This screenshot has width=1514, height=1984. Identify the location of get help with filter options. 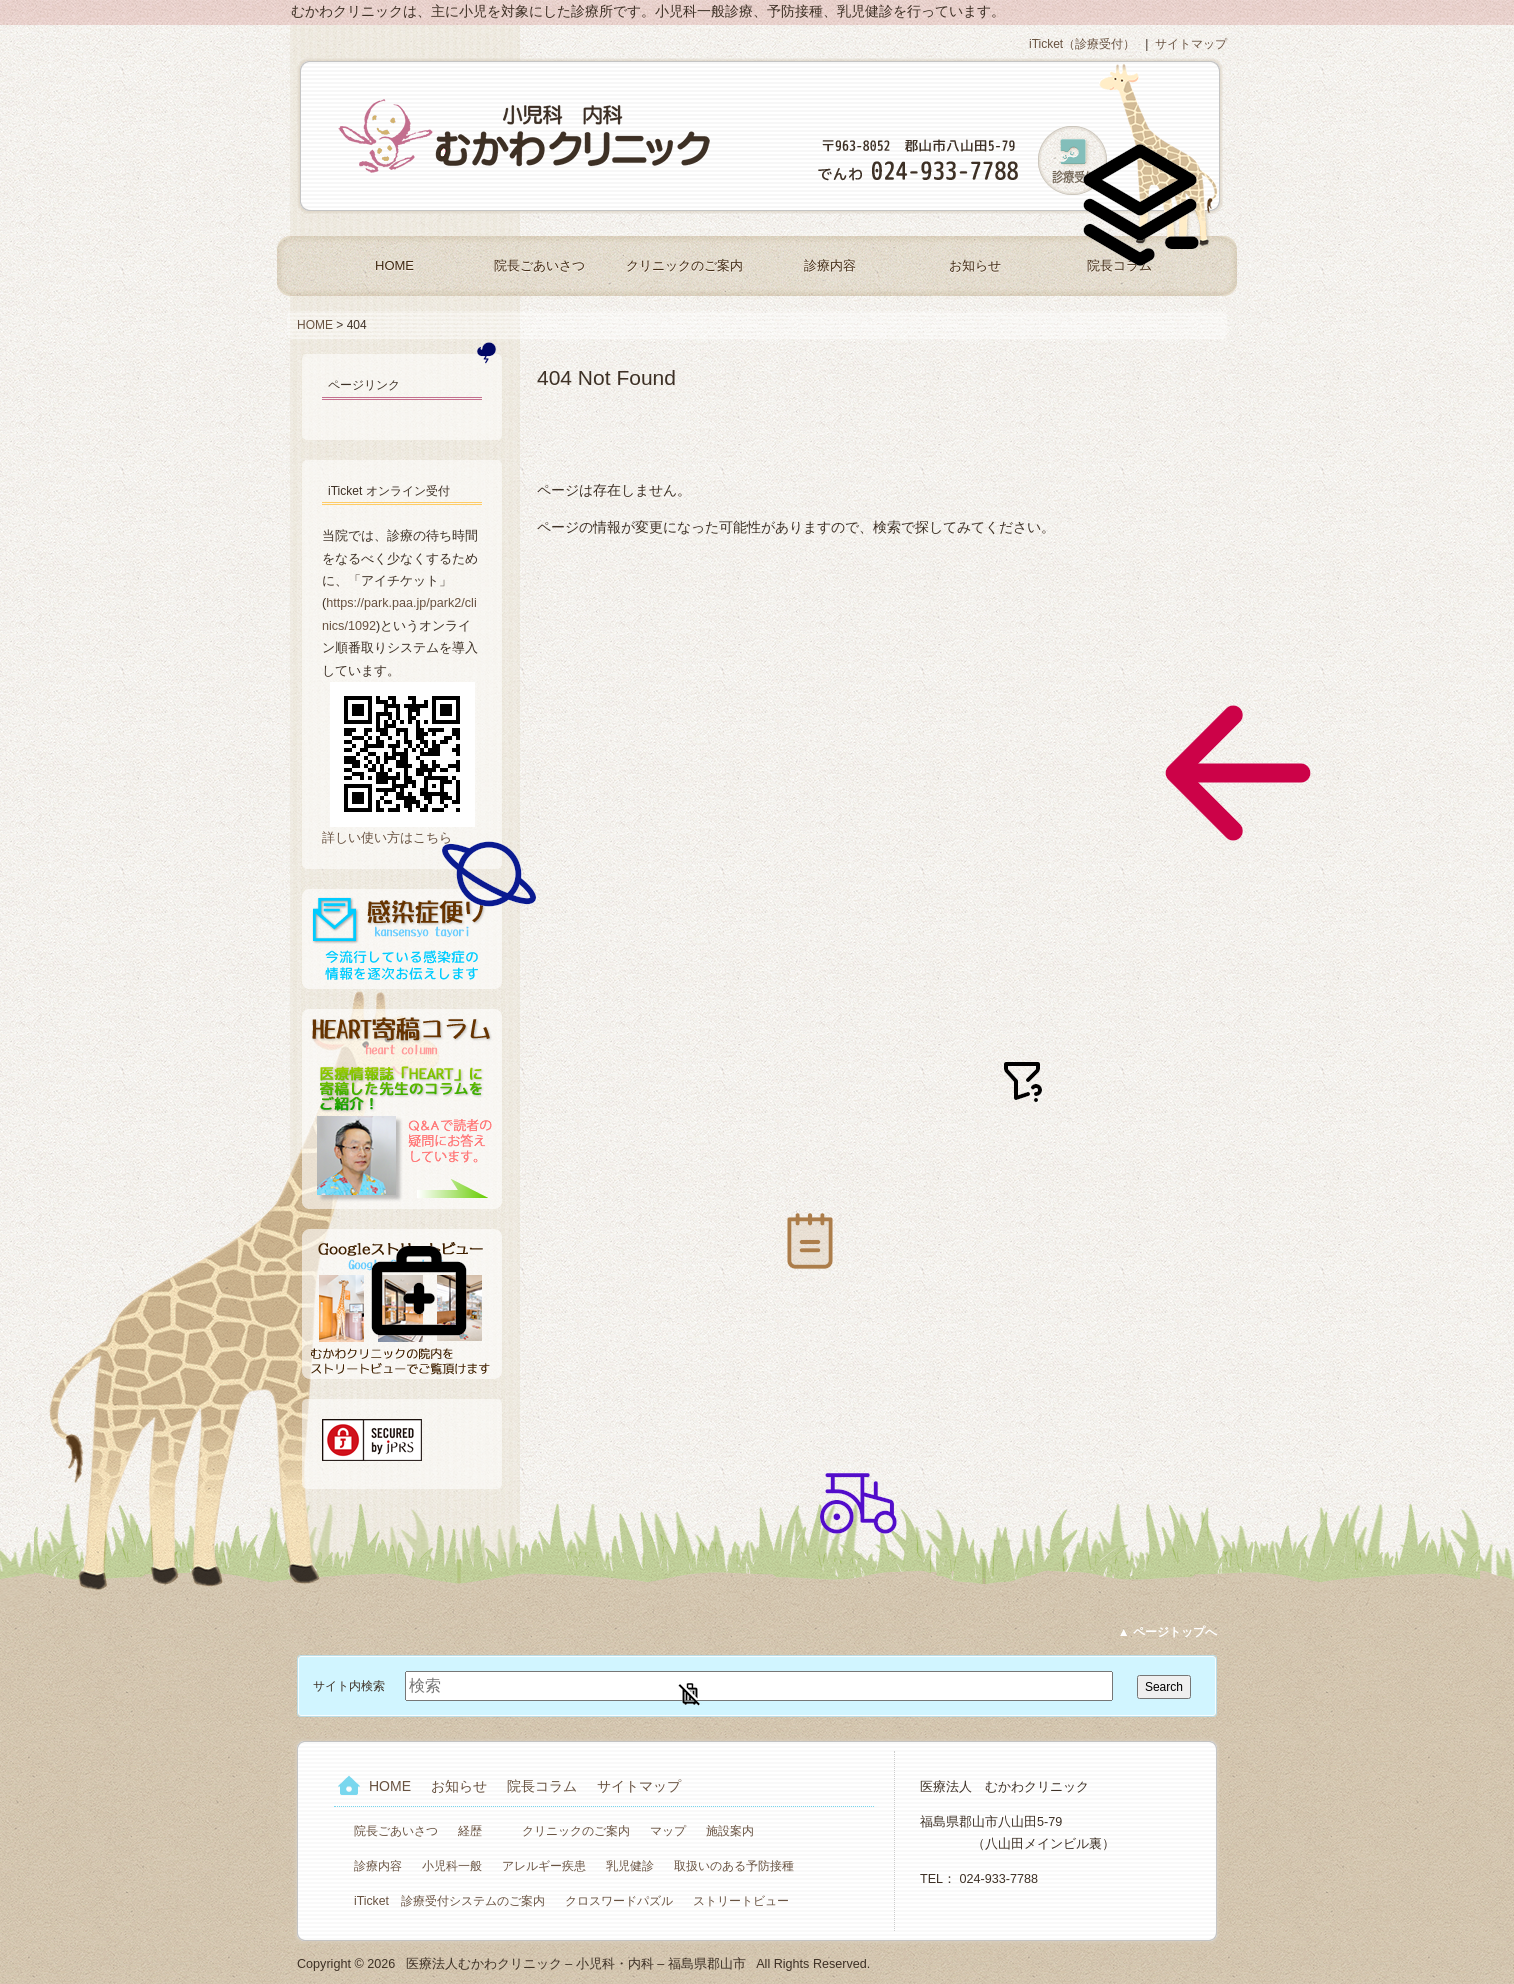
(1022, 1080).